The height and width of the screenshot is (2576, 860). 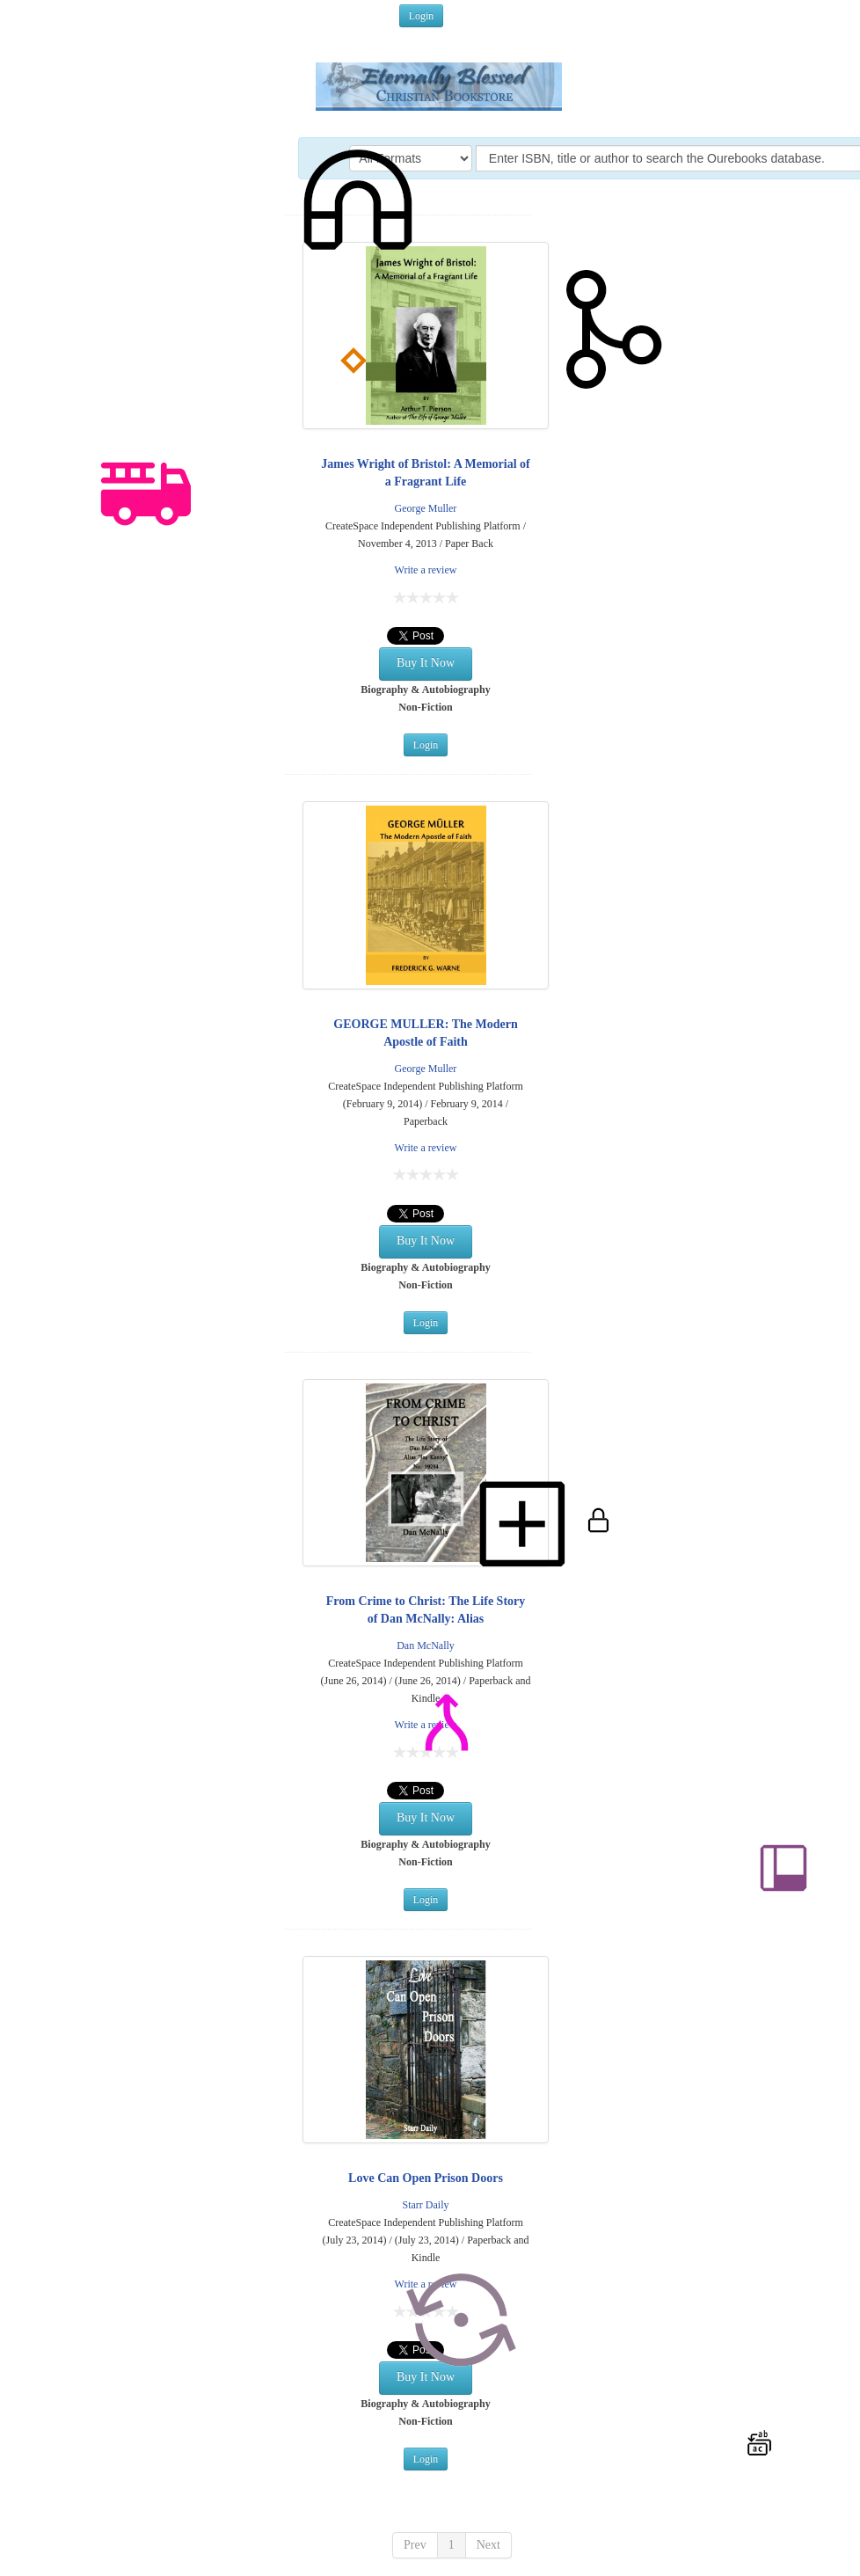 I want to click on indicates a locked or protected item, so click(x=598, y=1520).